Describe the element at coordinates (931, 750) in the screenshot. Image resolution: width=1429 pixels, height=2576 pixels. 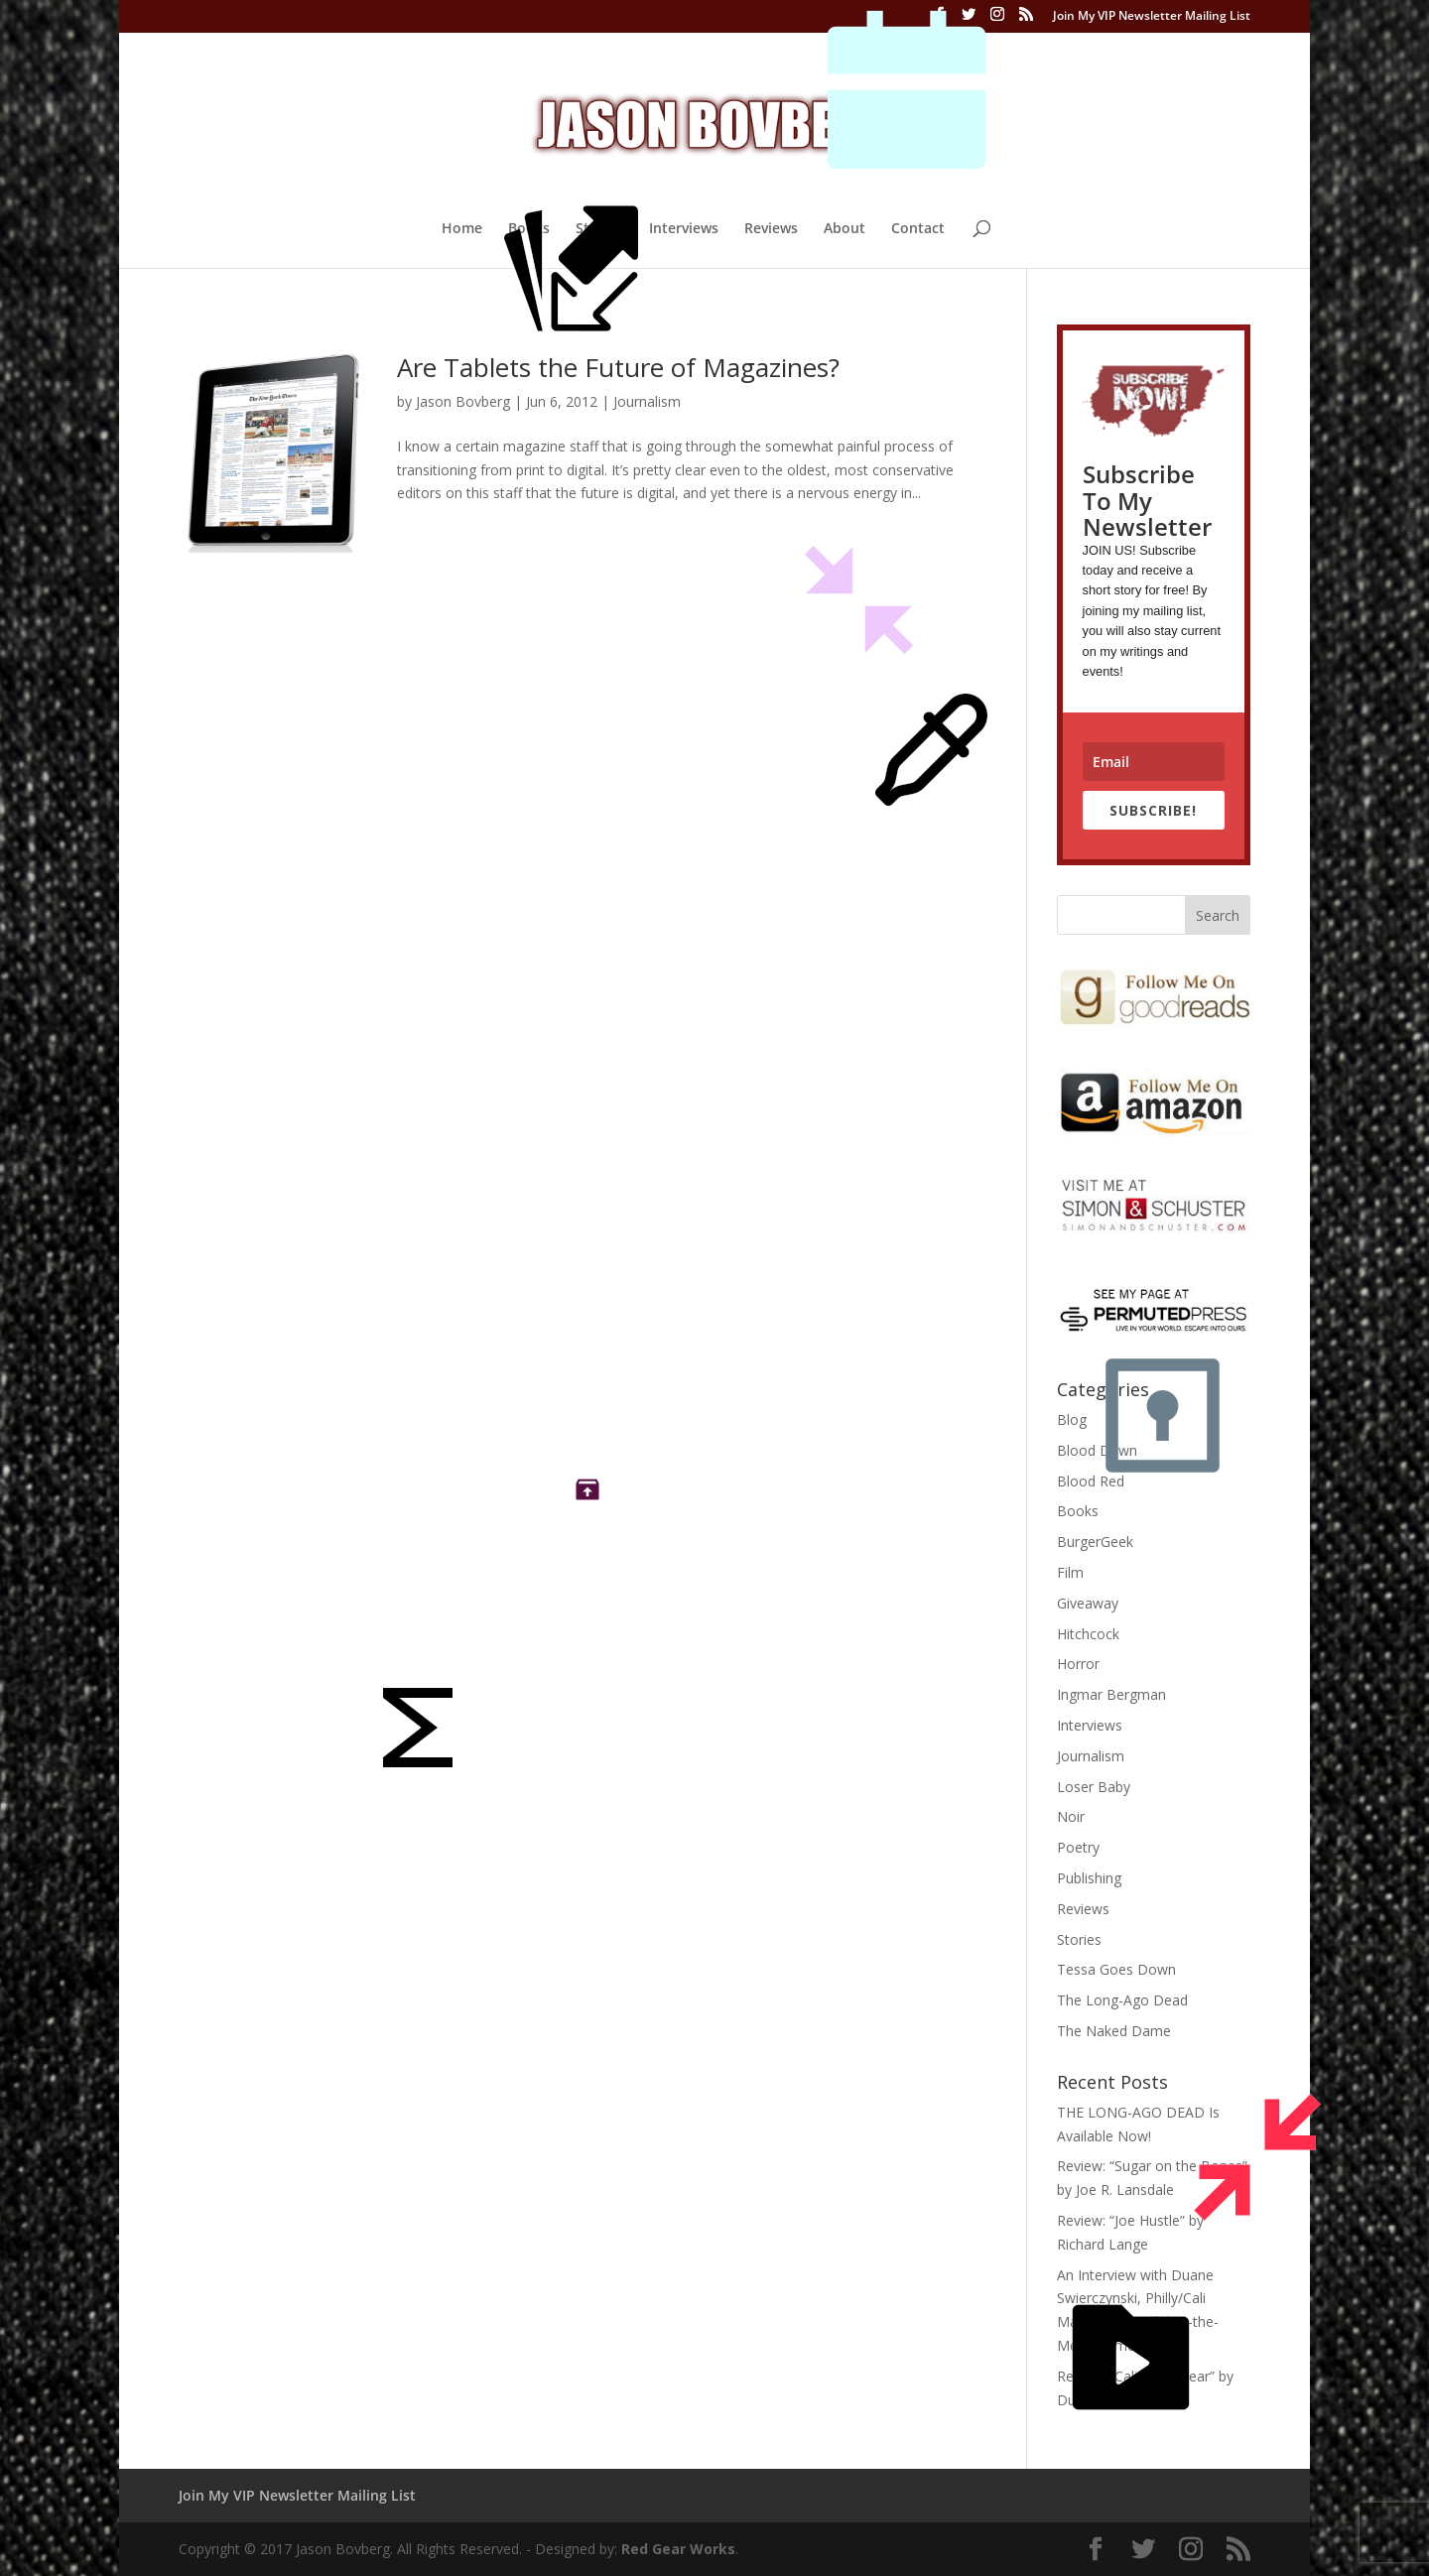
I see `select a color from the screen` at that location.